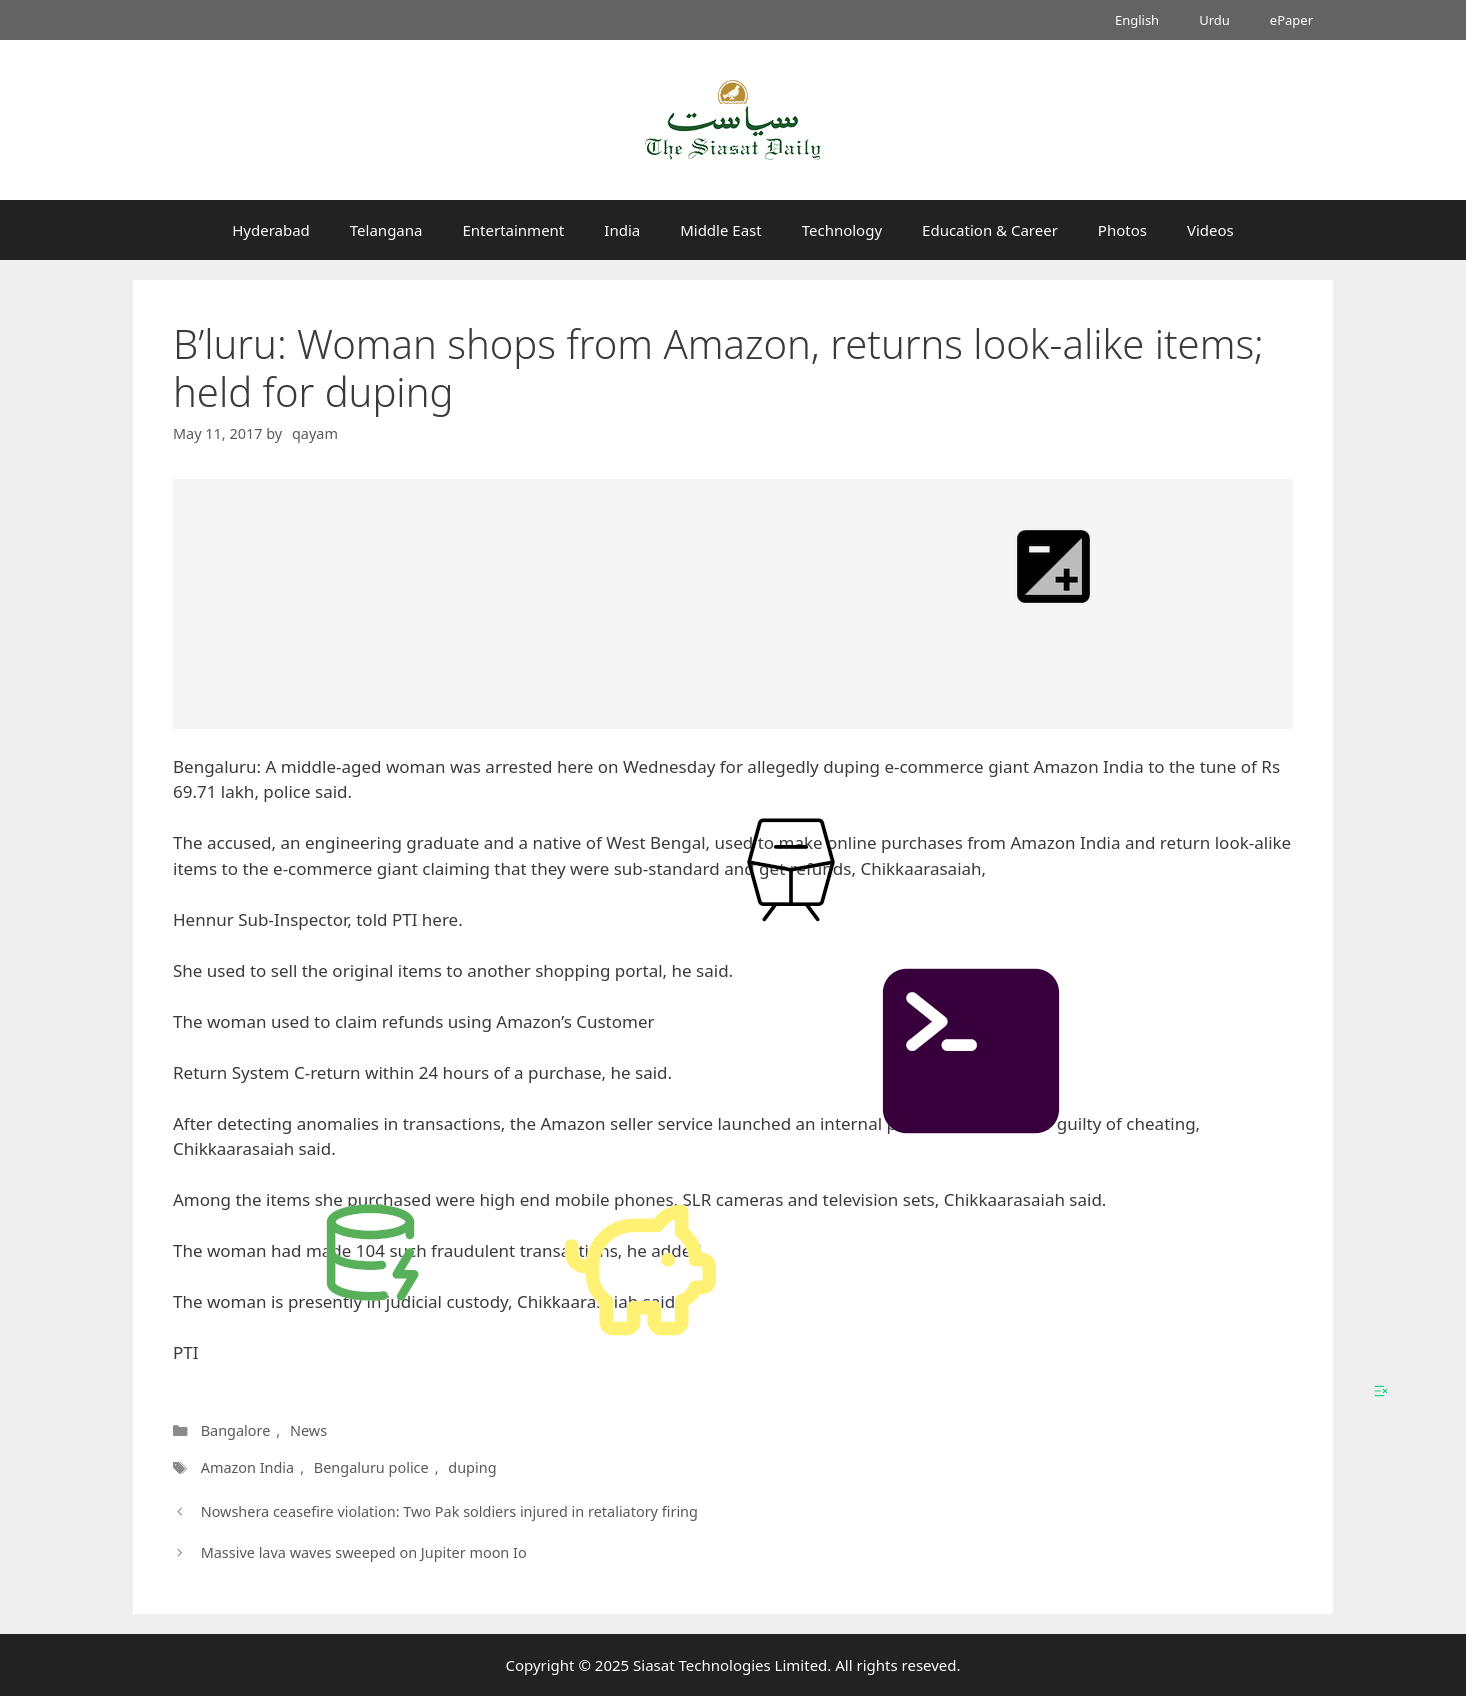 This screenshot has height=1696, width=1466. What do you see at coordinates (640, 1273) in the screenshot?
I see `access savings or budget features` at bounding box center [640, 1273].